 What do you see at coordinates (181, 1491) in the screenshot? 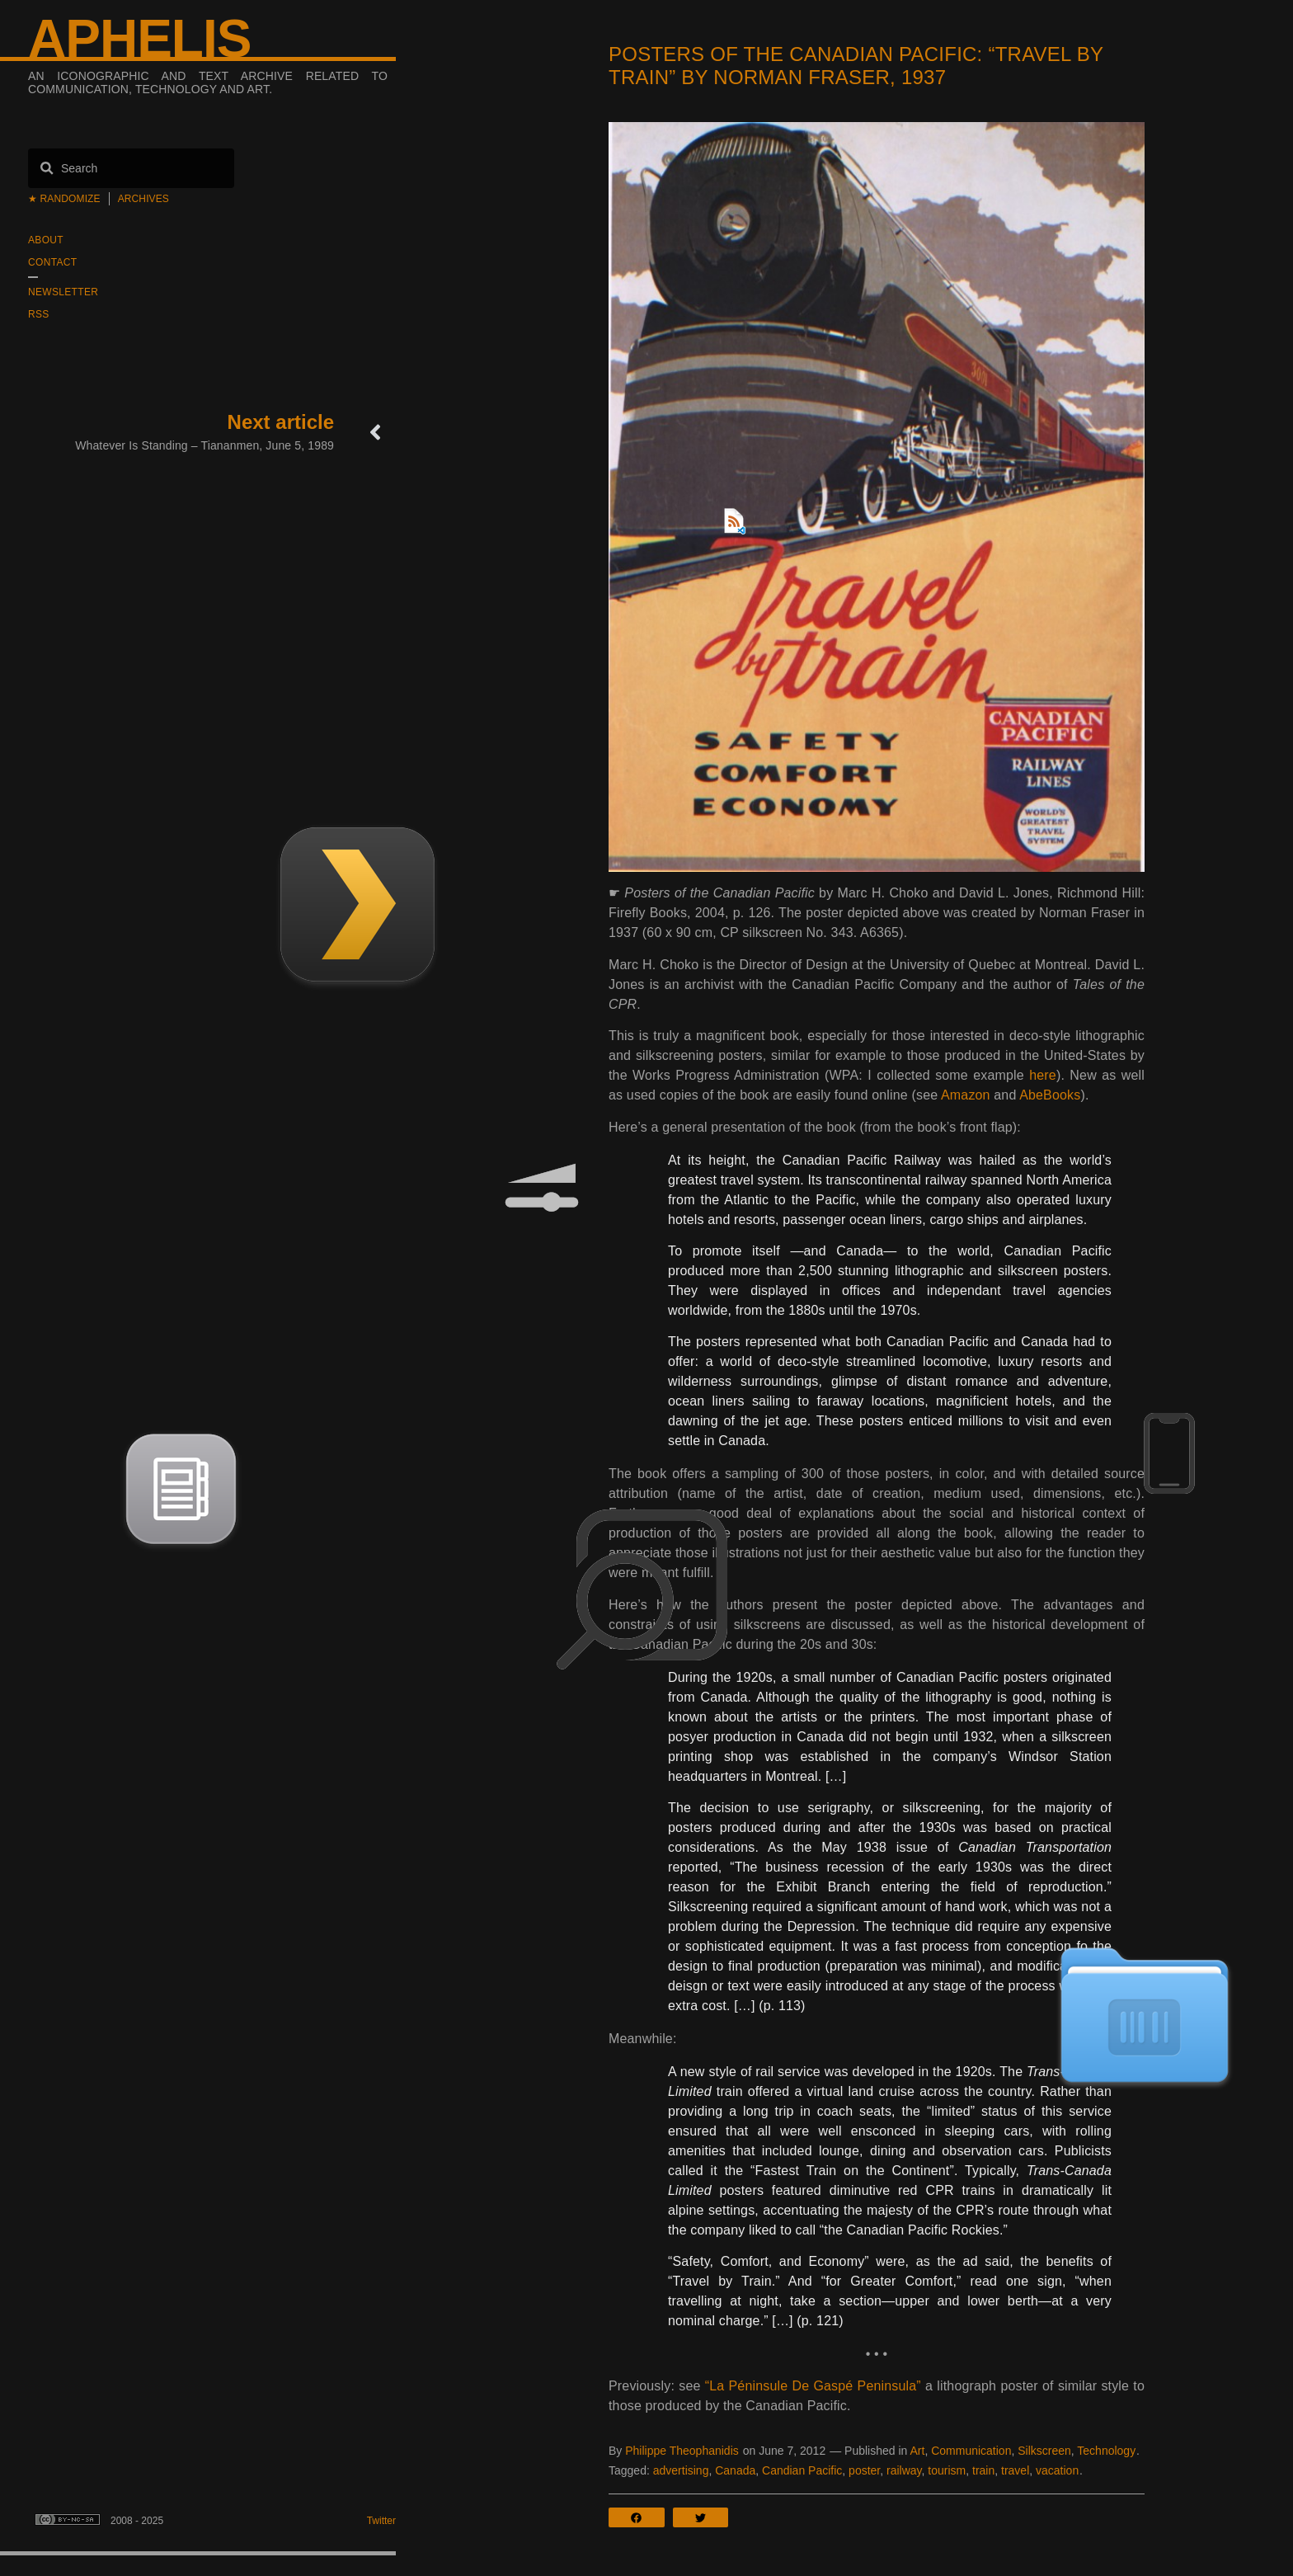
I see `view release notes and software updates` at bounding box center [181, 1491].